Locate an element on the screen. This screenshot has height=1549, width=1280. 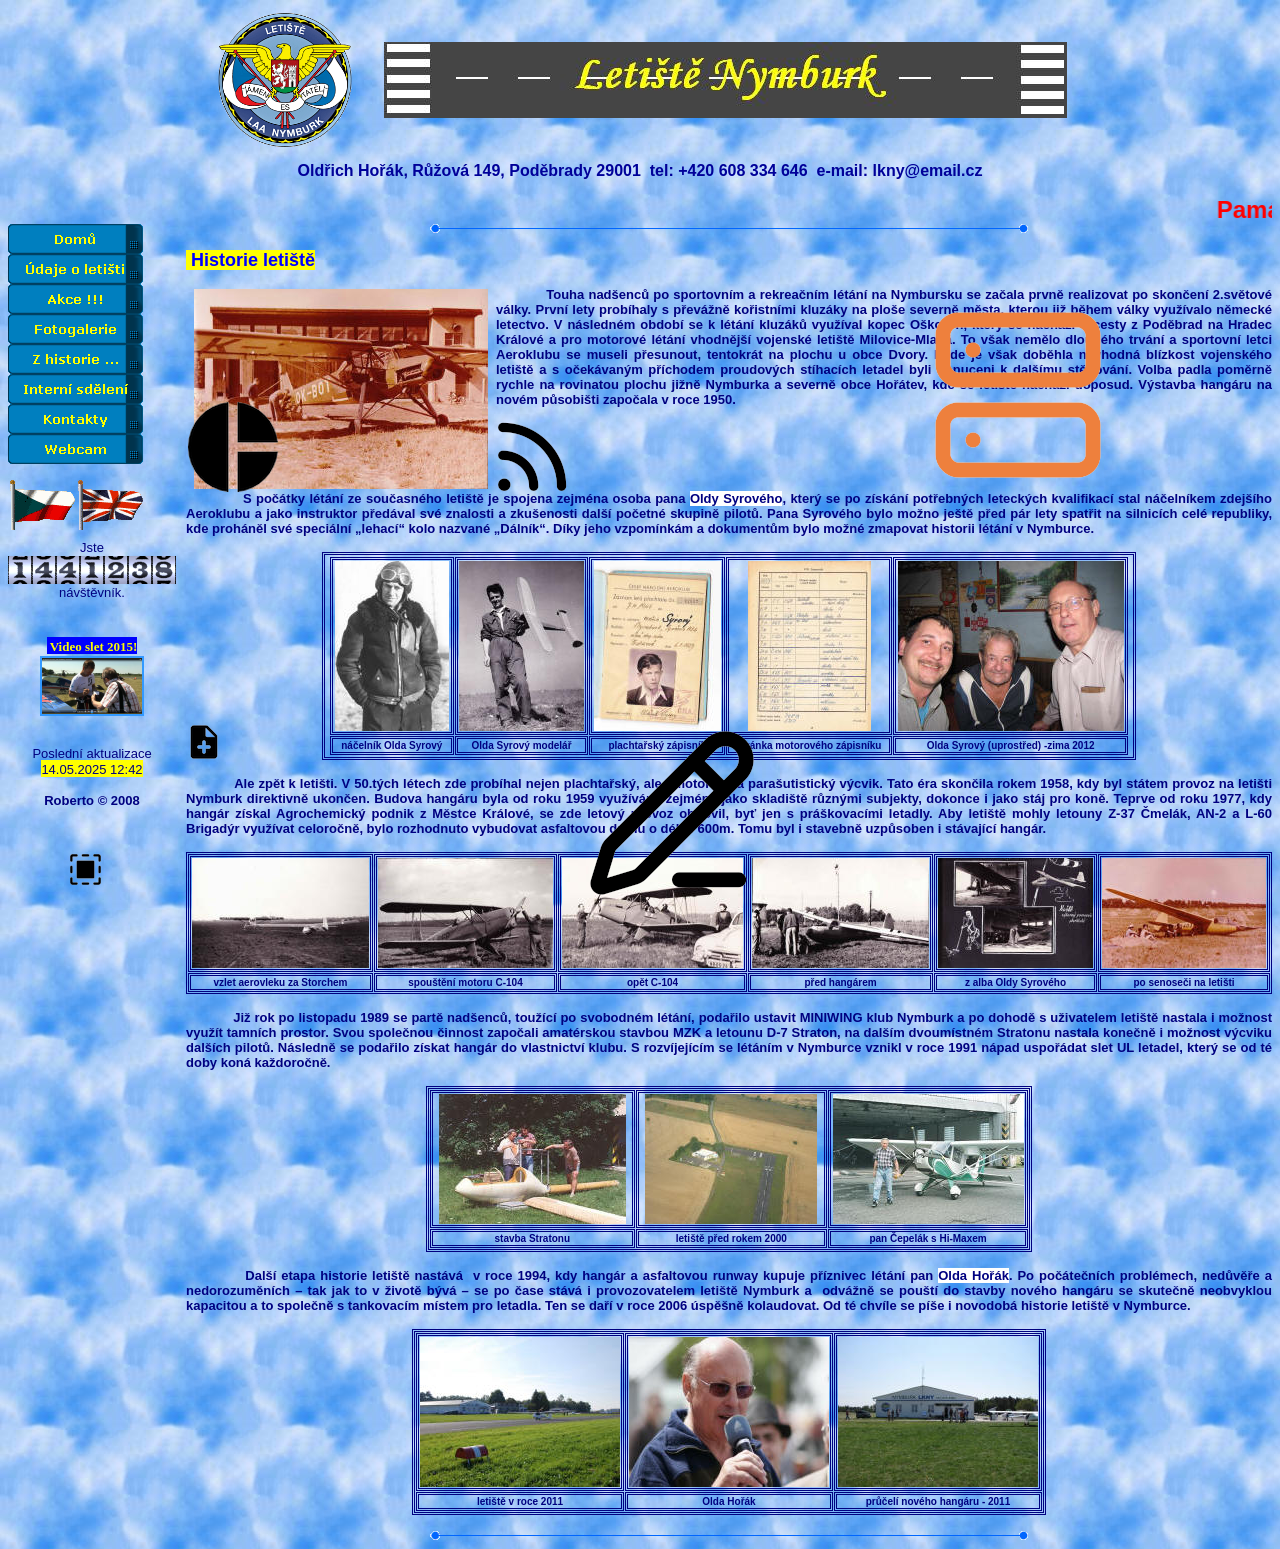
access server settings or management is located at coordinates (1018, 395).